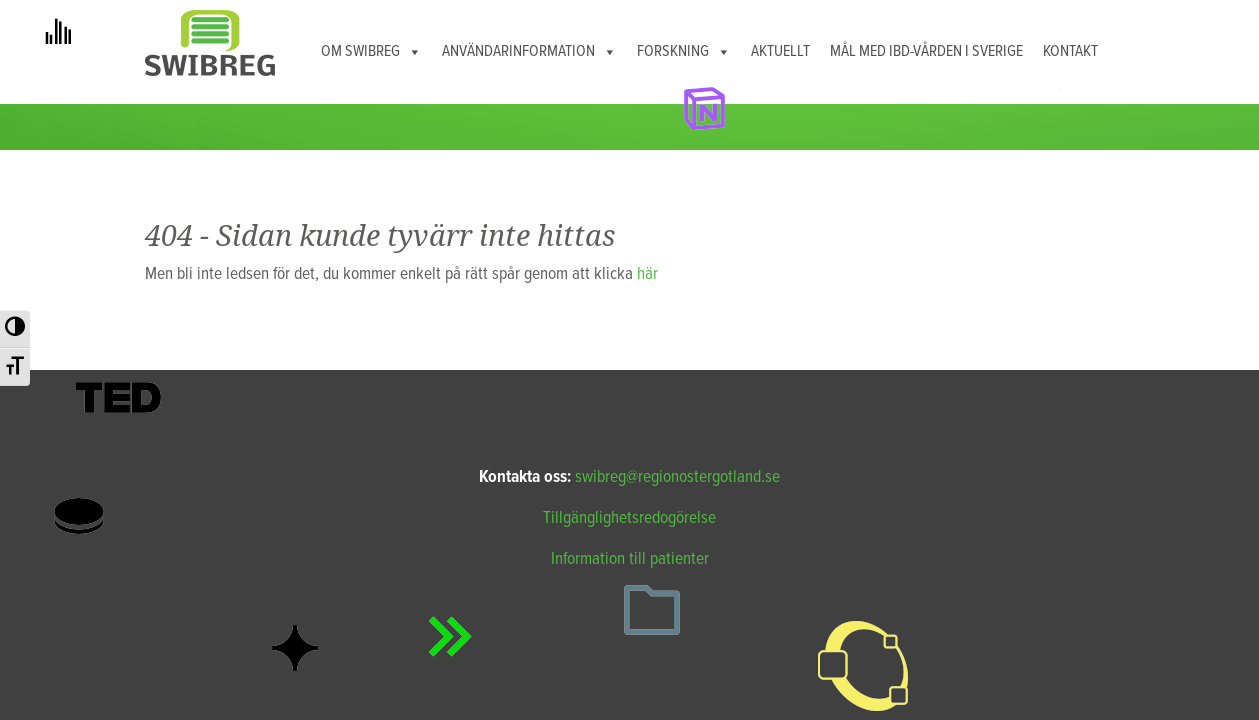 Image resolution: width=1259 pixels, height=720 pixels. I want to click on open Notion app, so click(704, 108).